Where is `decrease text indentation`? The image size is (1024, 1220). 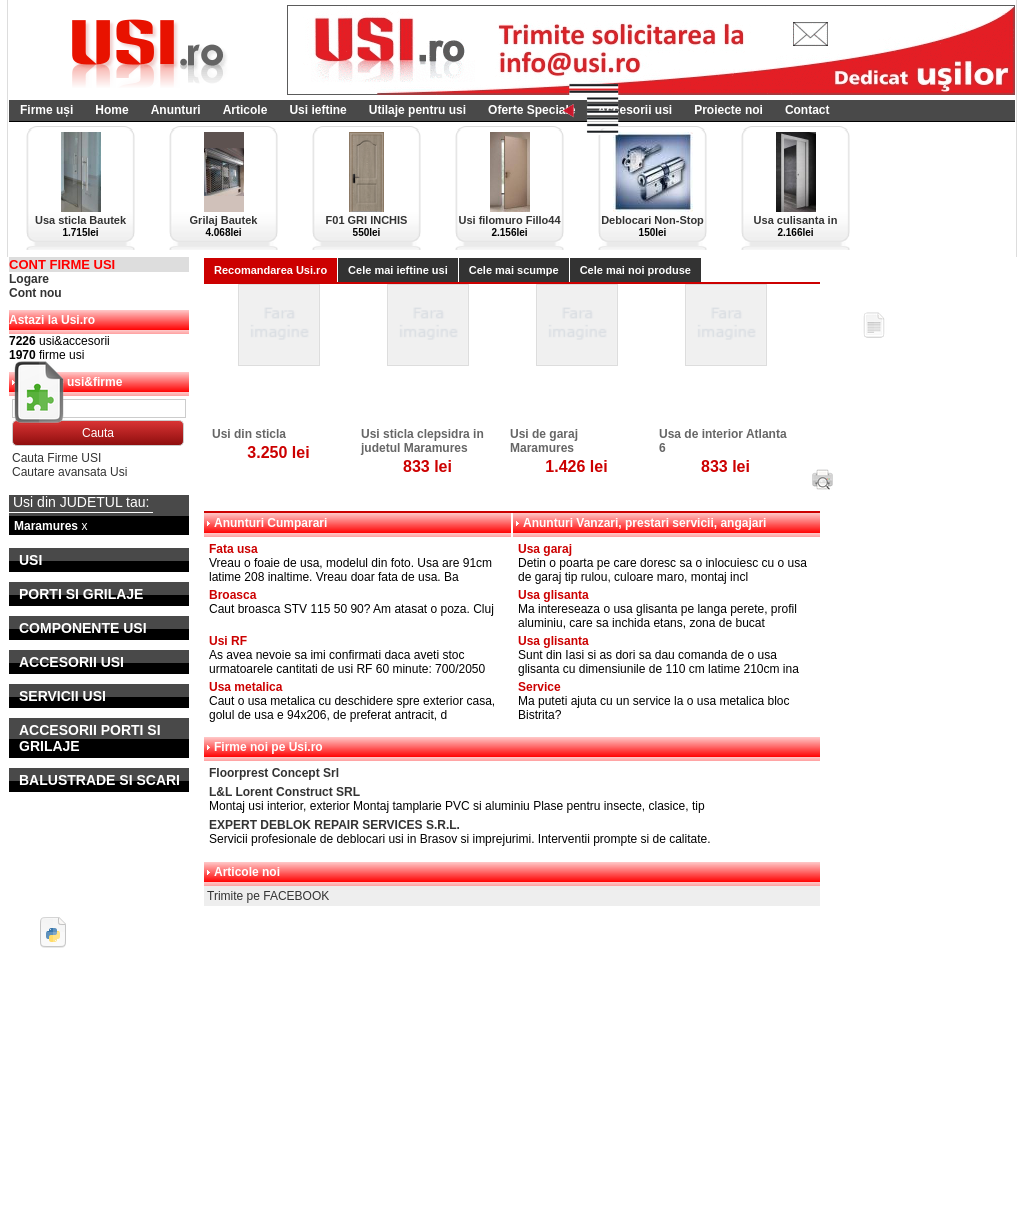
decrease text indentation is located at coordinates (591, 109).